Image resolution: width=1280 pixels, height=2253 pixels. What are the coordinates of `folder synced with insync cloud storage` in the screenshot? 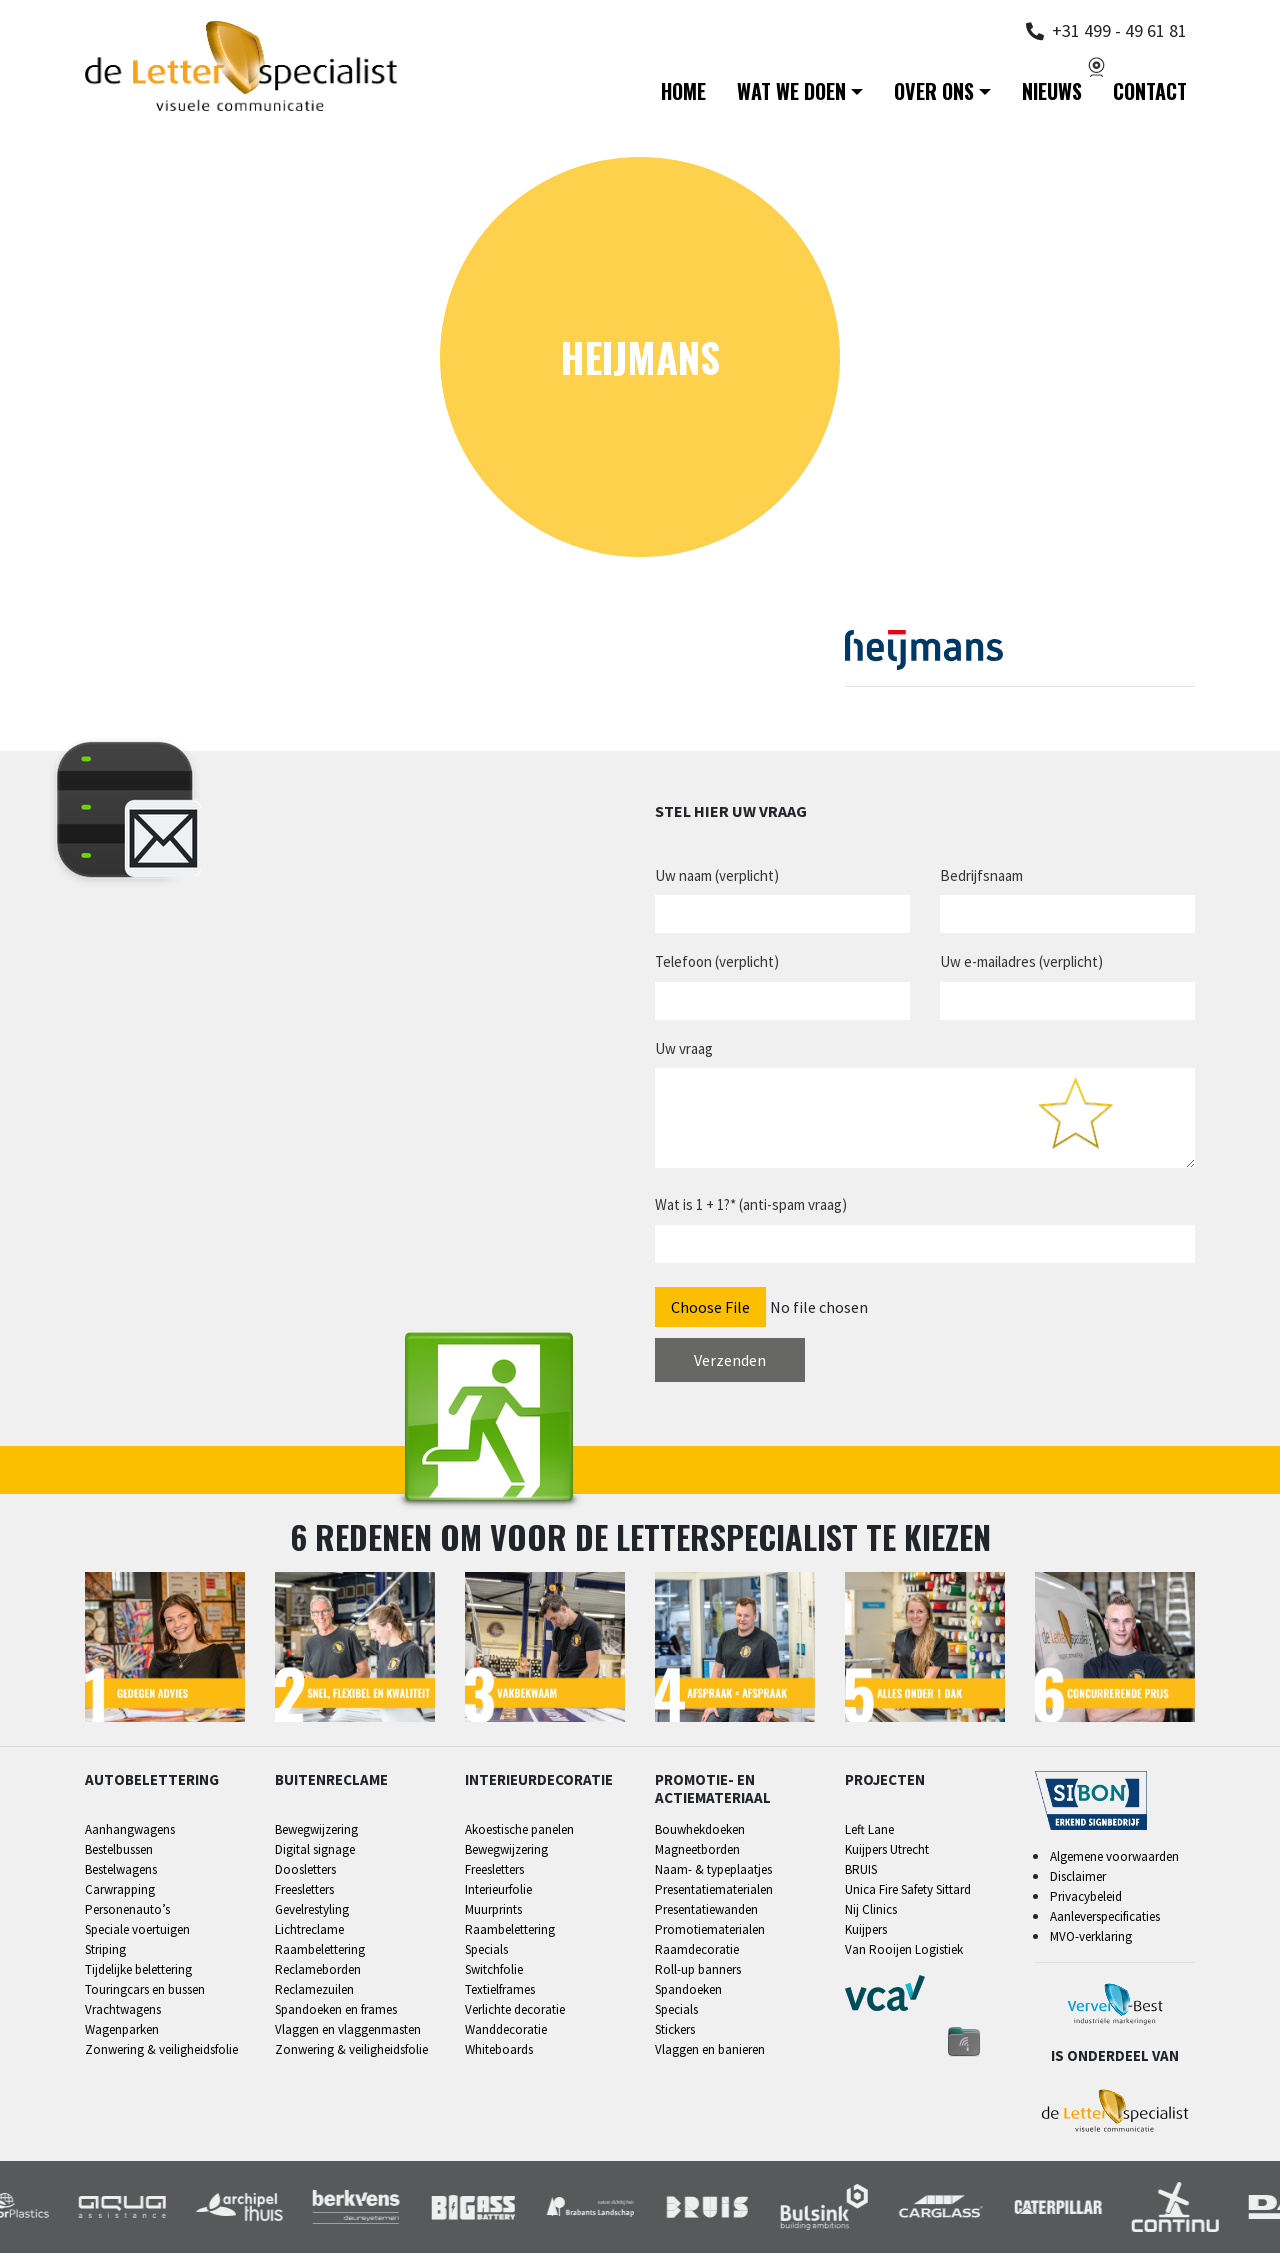 It's located at (964, 2041).